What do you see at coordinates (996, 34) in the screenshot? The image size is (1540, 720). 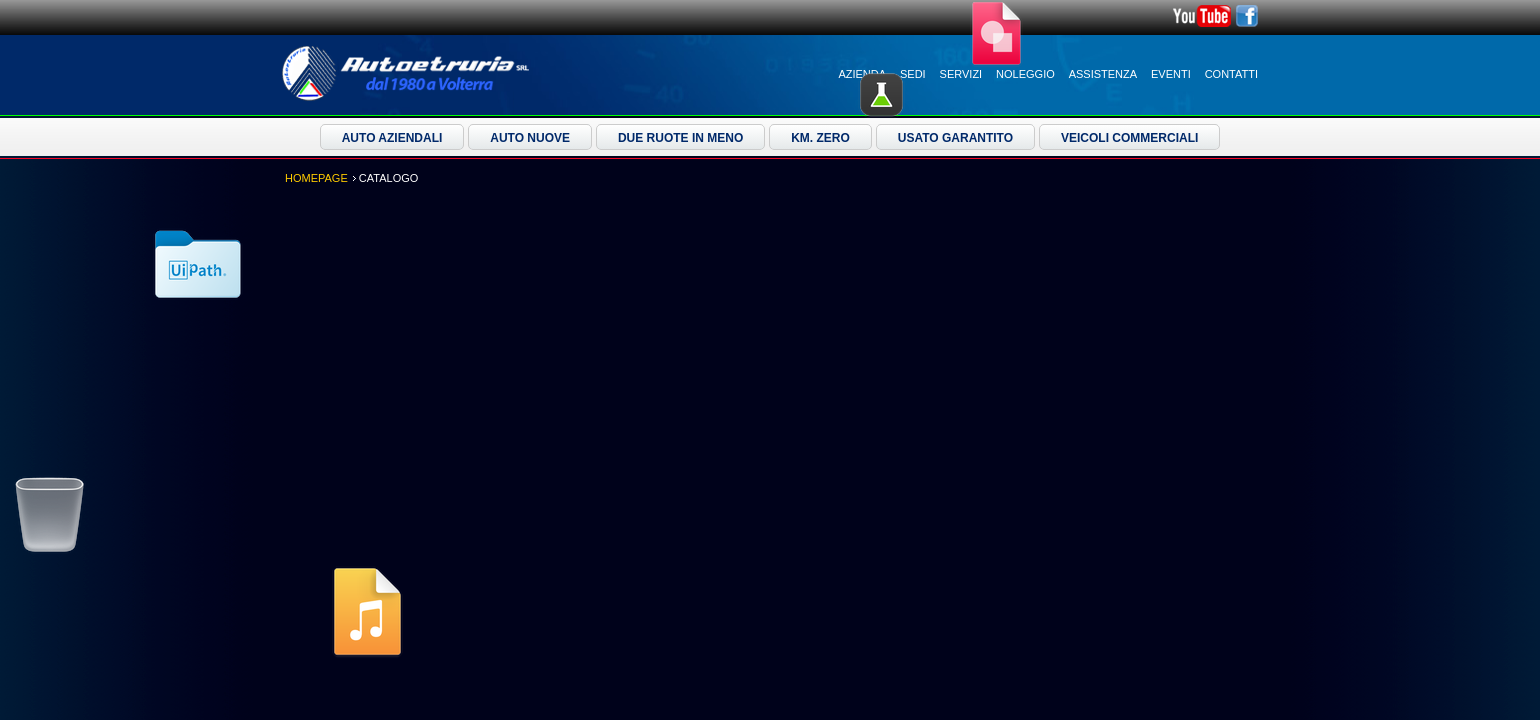 I see `a google drawings file` at bounding box center [996, 34].